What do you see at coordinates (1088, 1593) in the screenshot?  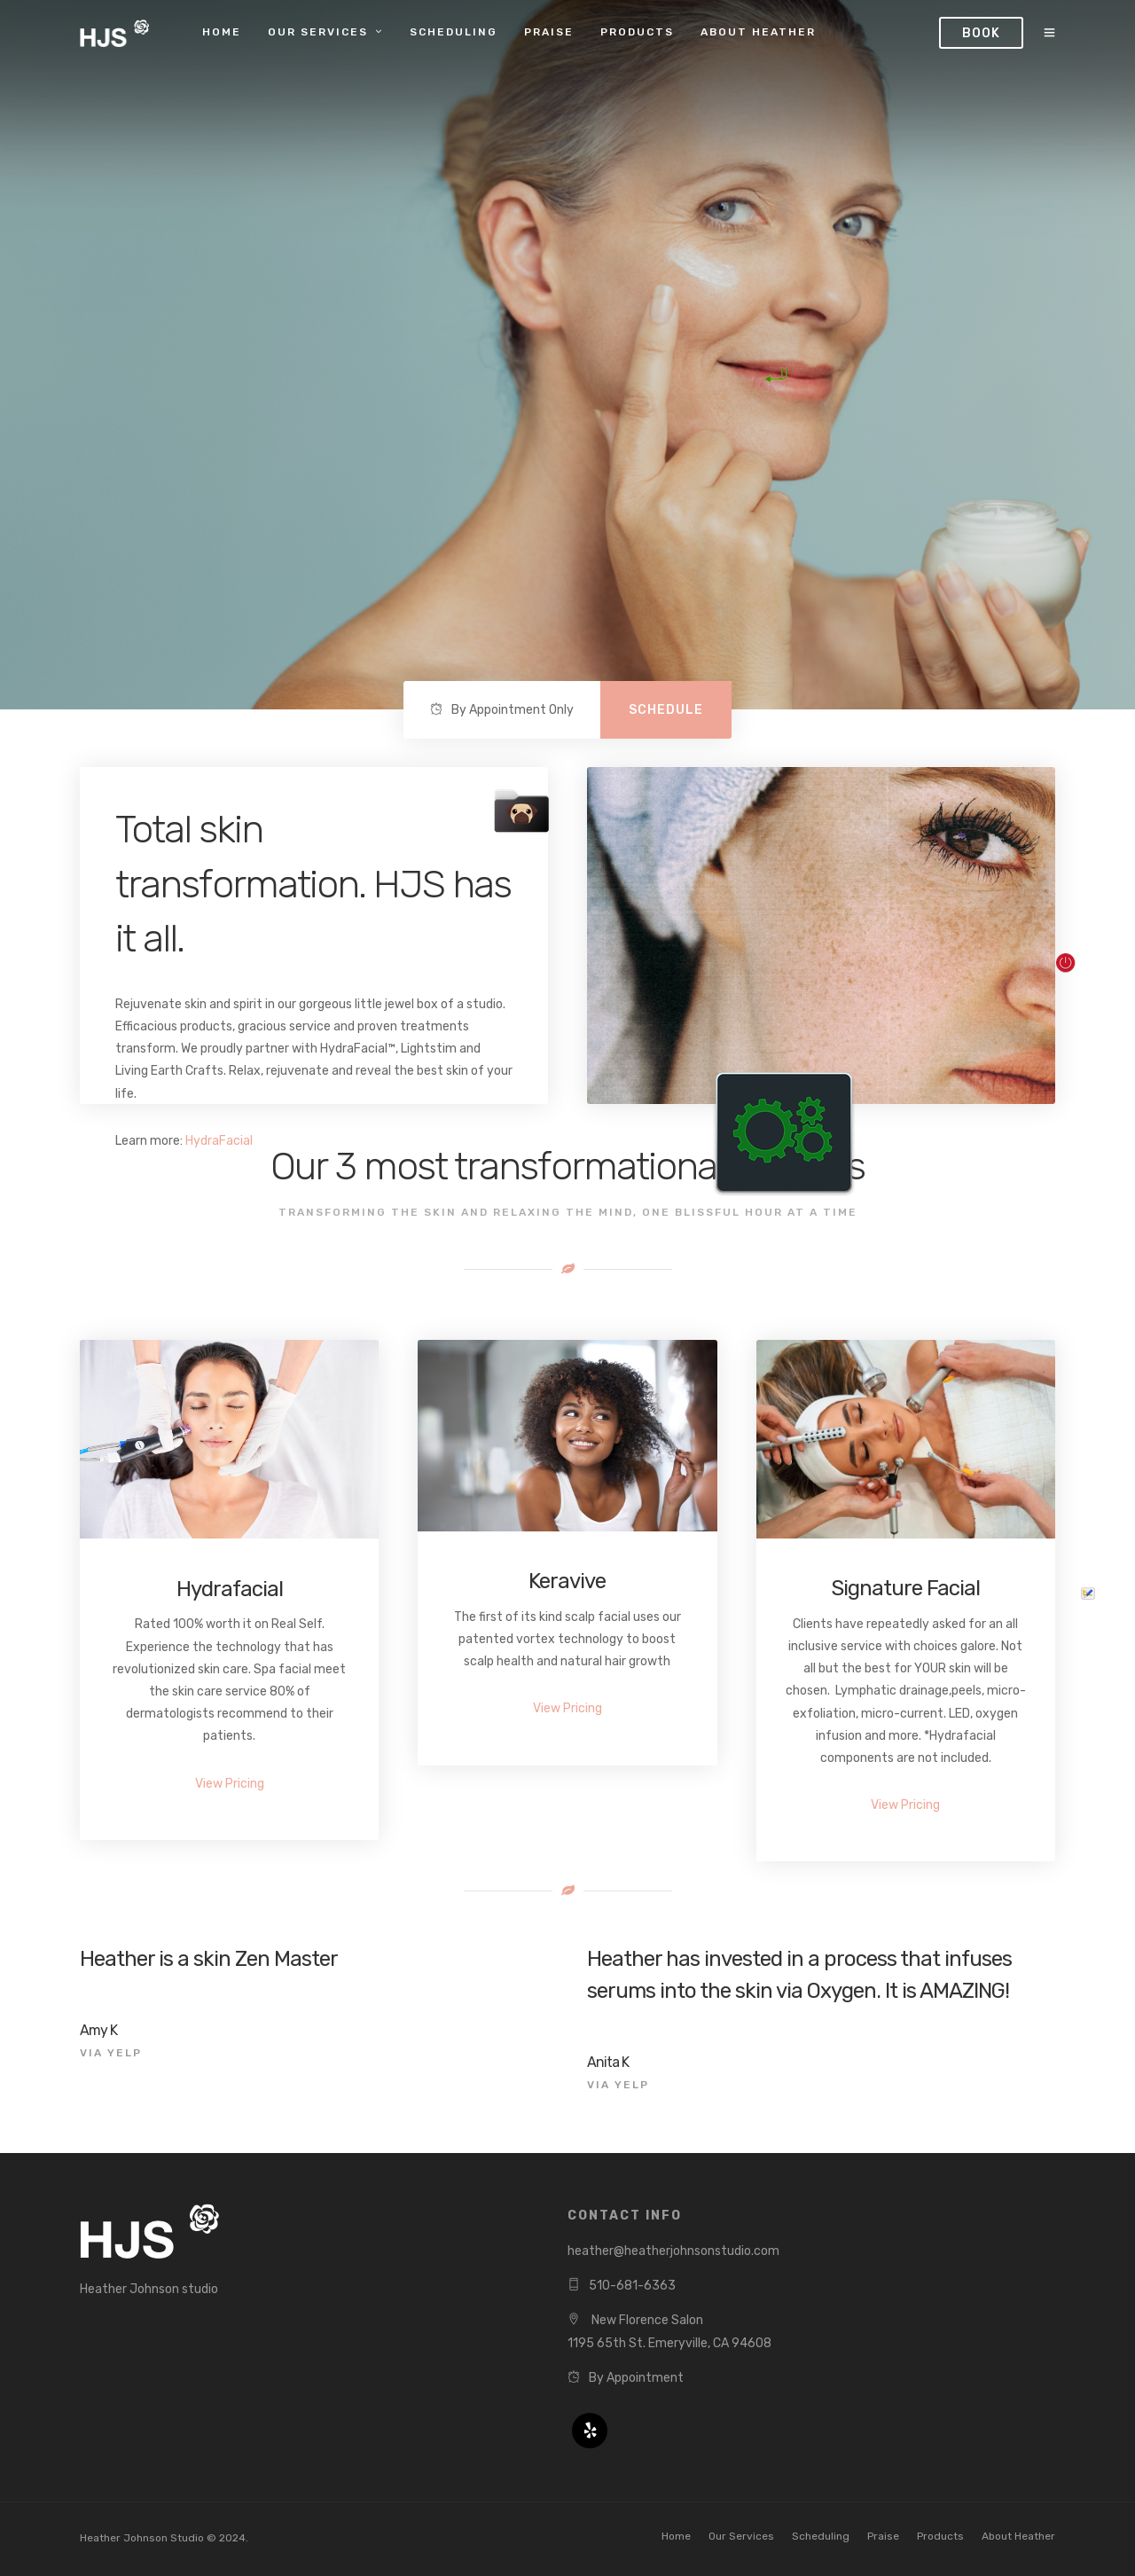 I see `access utility and accessory applications` at bounding box center [1088, 1593].